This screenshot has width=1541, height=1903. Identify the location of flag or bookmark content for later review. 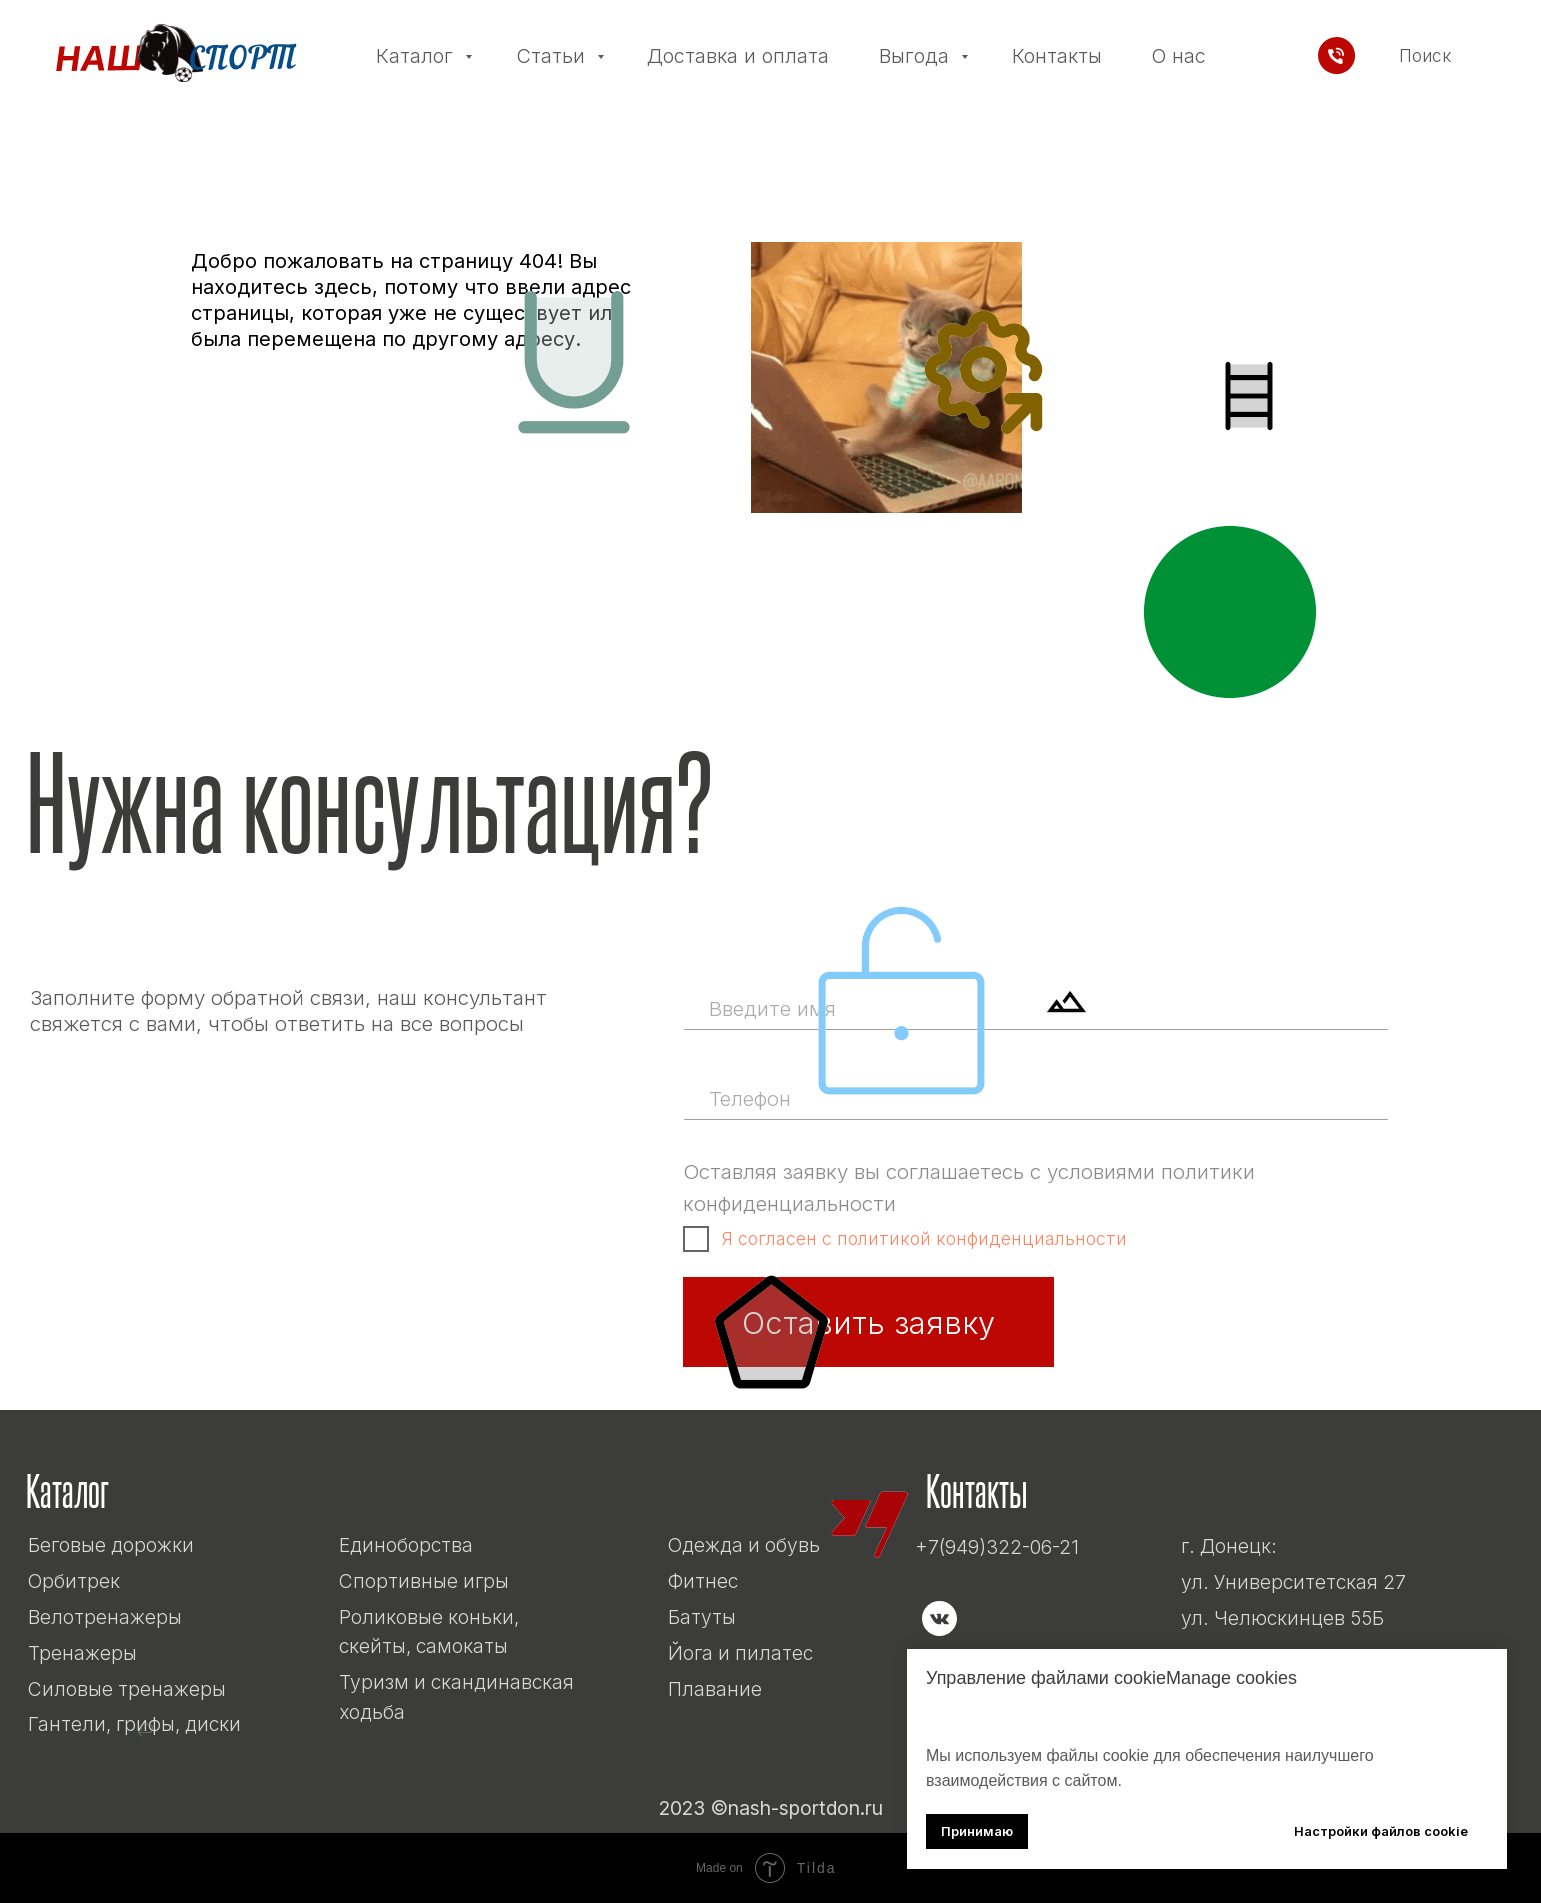
(869, 1522).